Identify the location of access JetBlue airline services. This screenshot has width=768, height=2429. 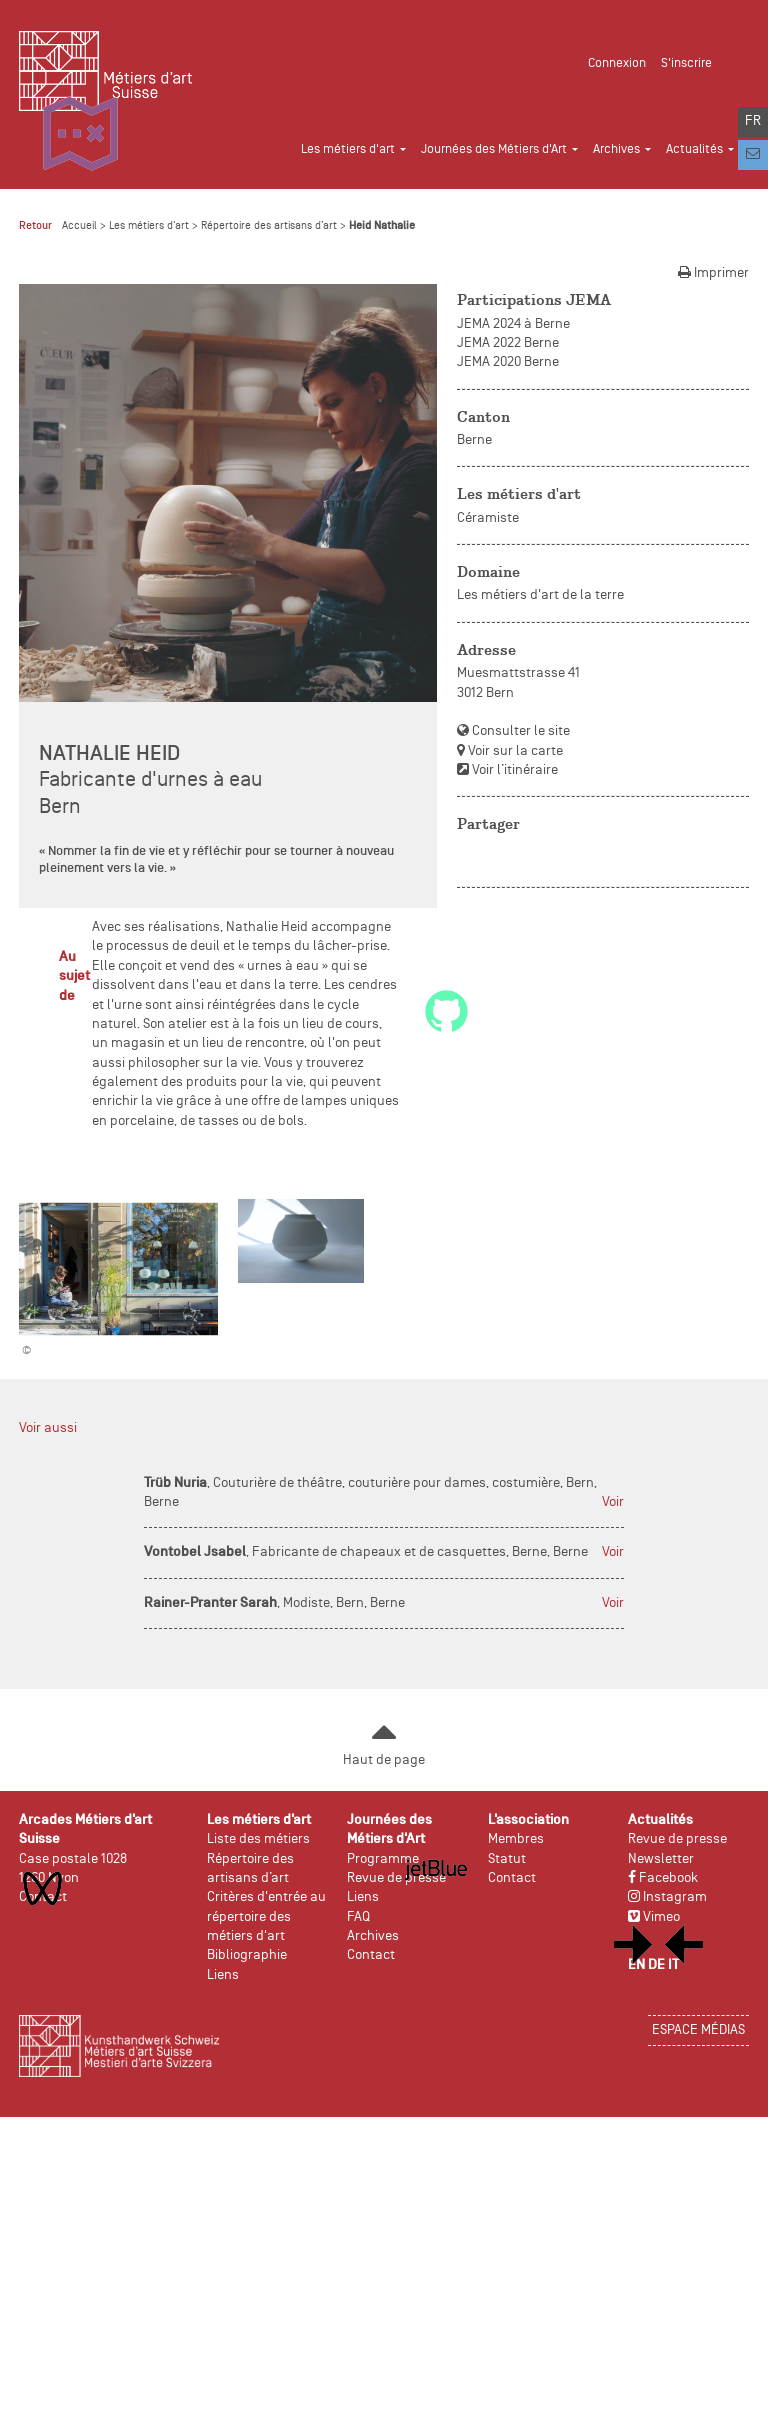
(436, 1870).